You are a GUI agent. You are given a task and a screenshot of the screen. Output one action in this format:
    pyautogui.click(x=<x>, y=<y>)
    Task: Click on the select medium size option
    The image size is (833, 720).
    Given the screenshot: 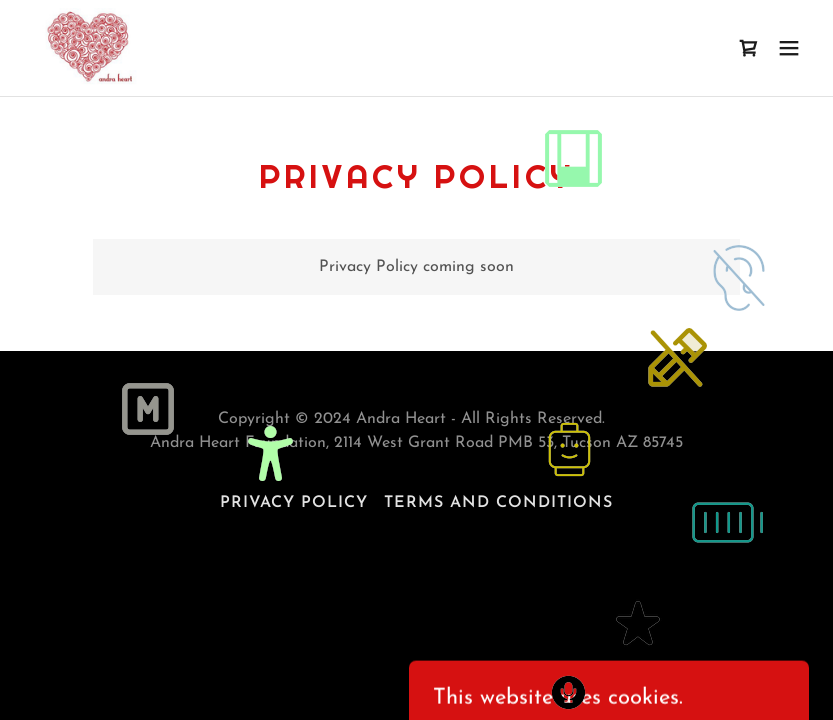 What is the action you would take?
    pyautogui.click(x=148, y=409)
    